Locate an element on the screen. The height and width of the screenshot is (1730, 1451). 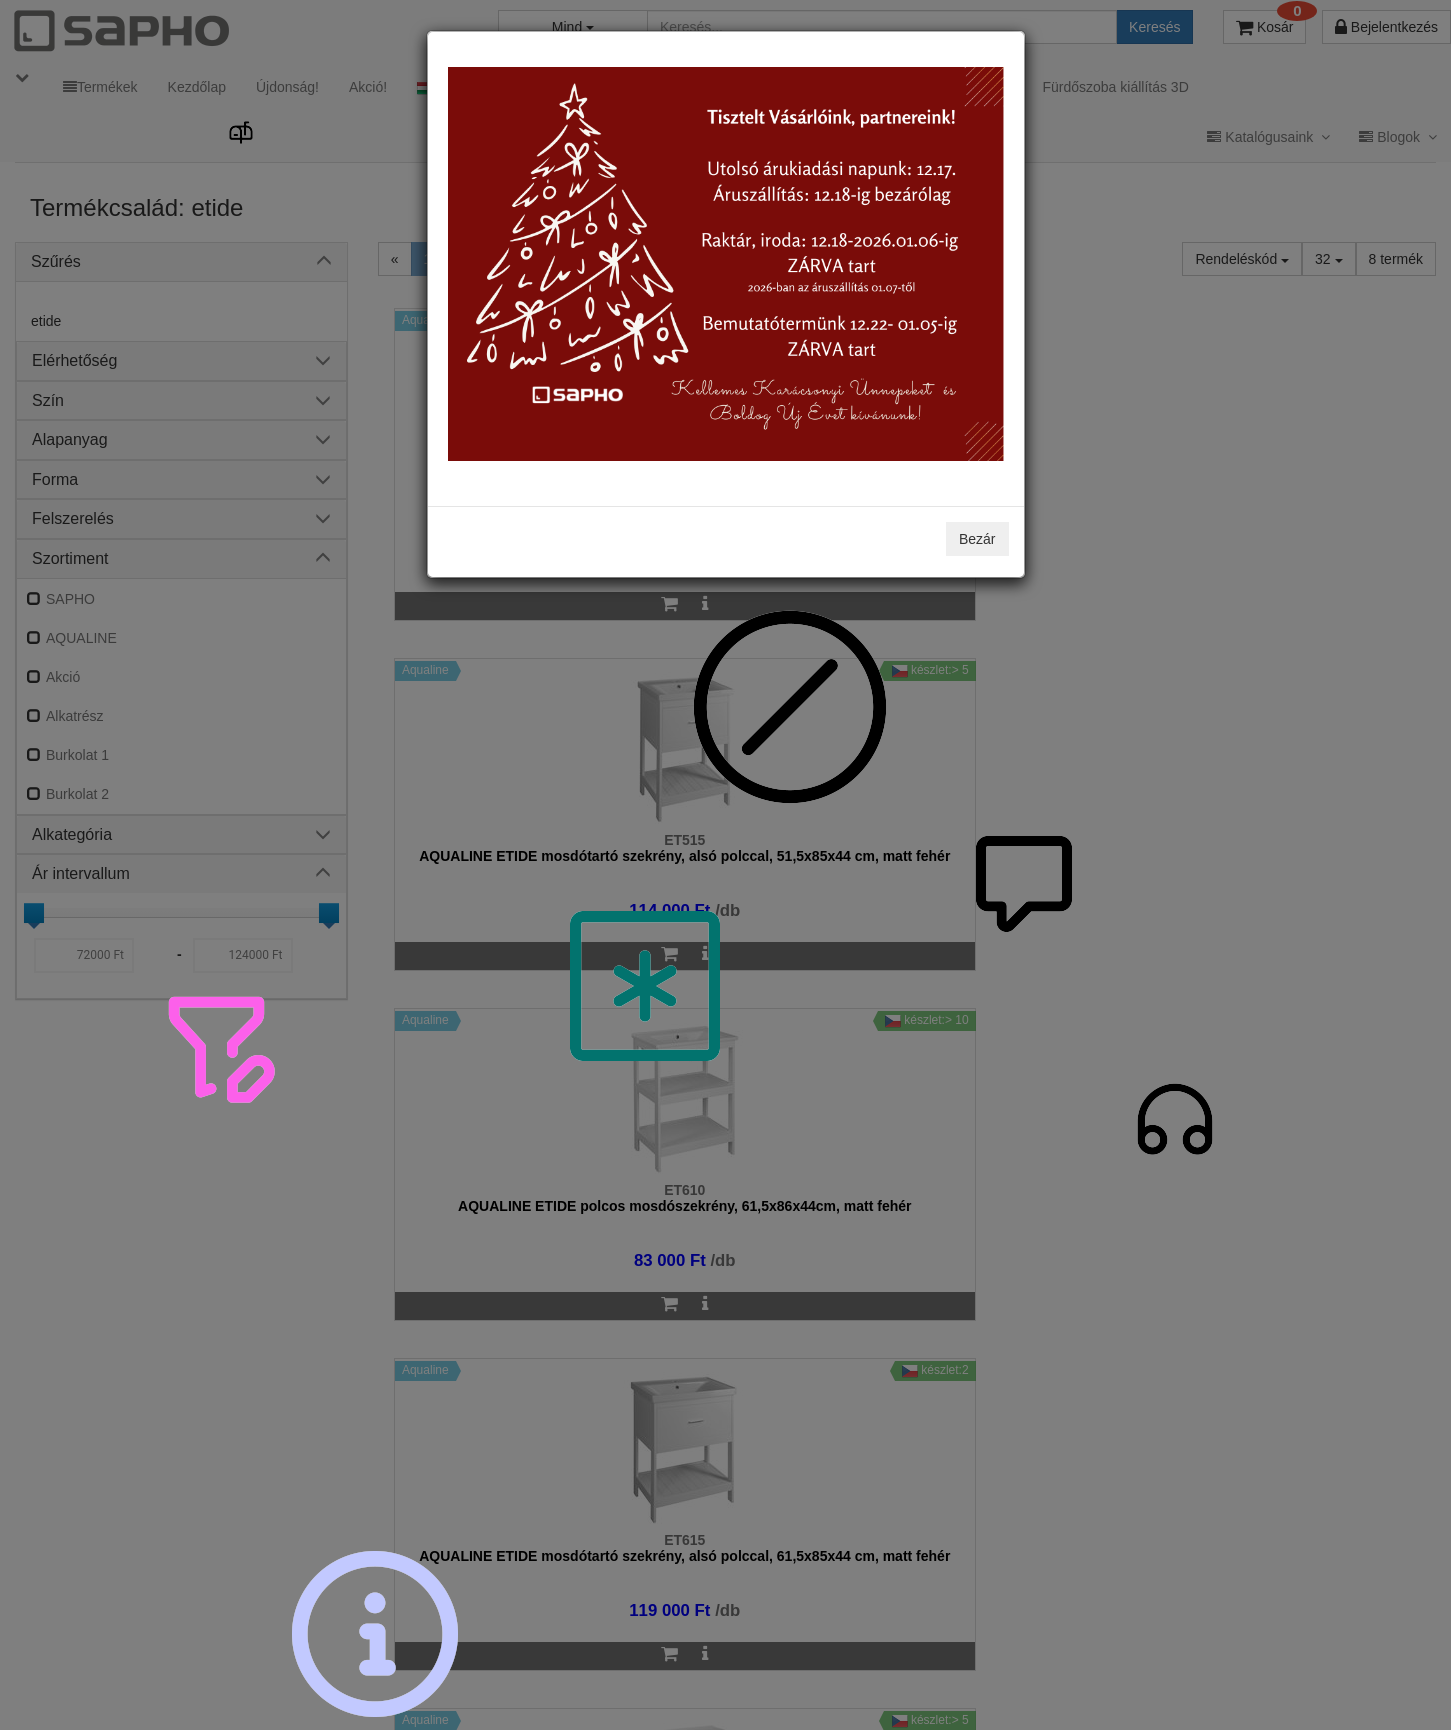
access your mailbox or inbox is located at coordinates (241, 133).